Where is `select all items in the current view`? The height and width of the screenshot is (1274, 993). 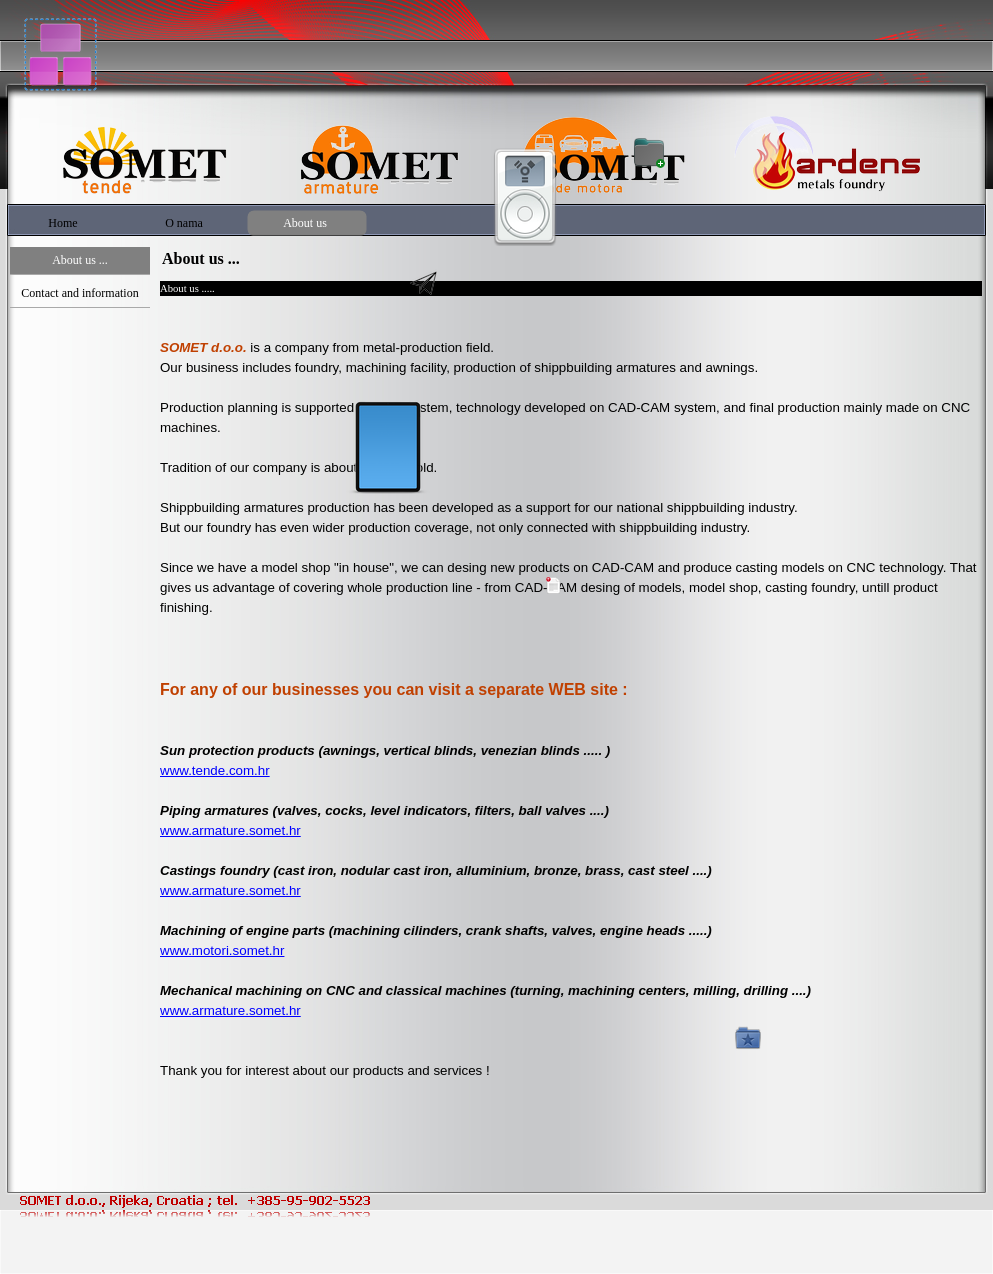 select all items in the current view is located at coordinates (60, 54).